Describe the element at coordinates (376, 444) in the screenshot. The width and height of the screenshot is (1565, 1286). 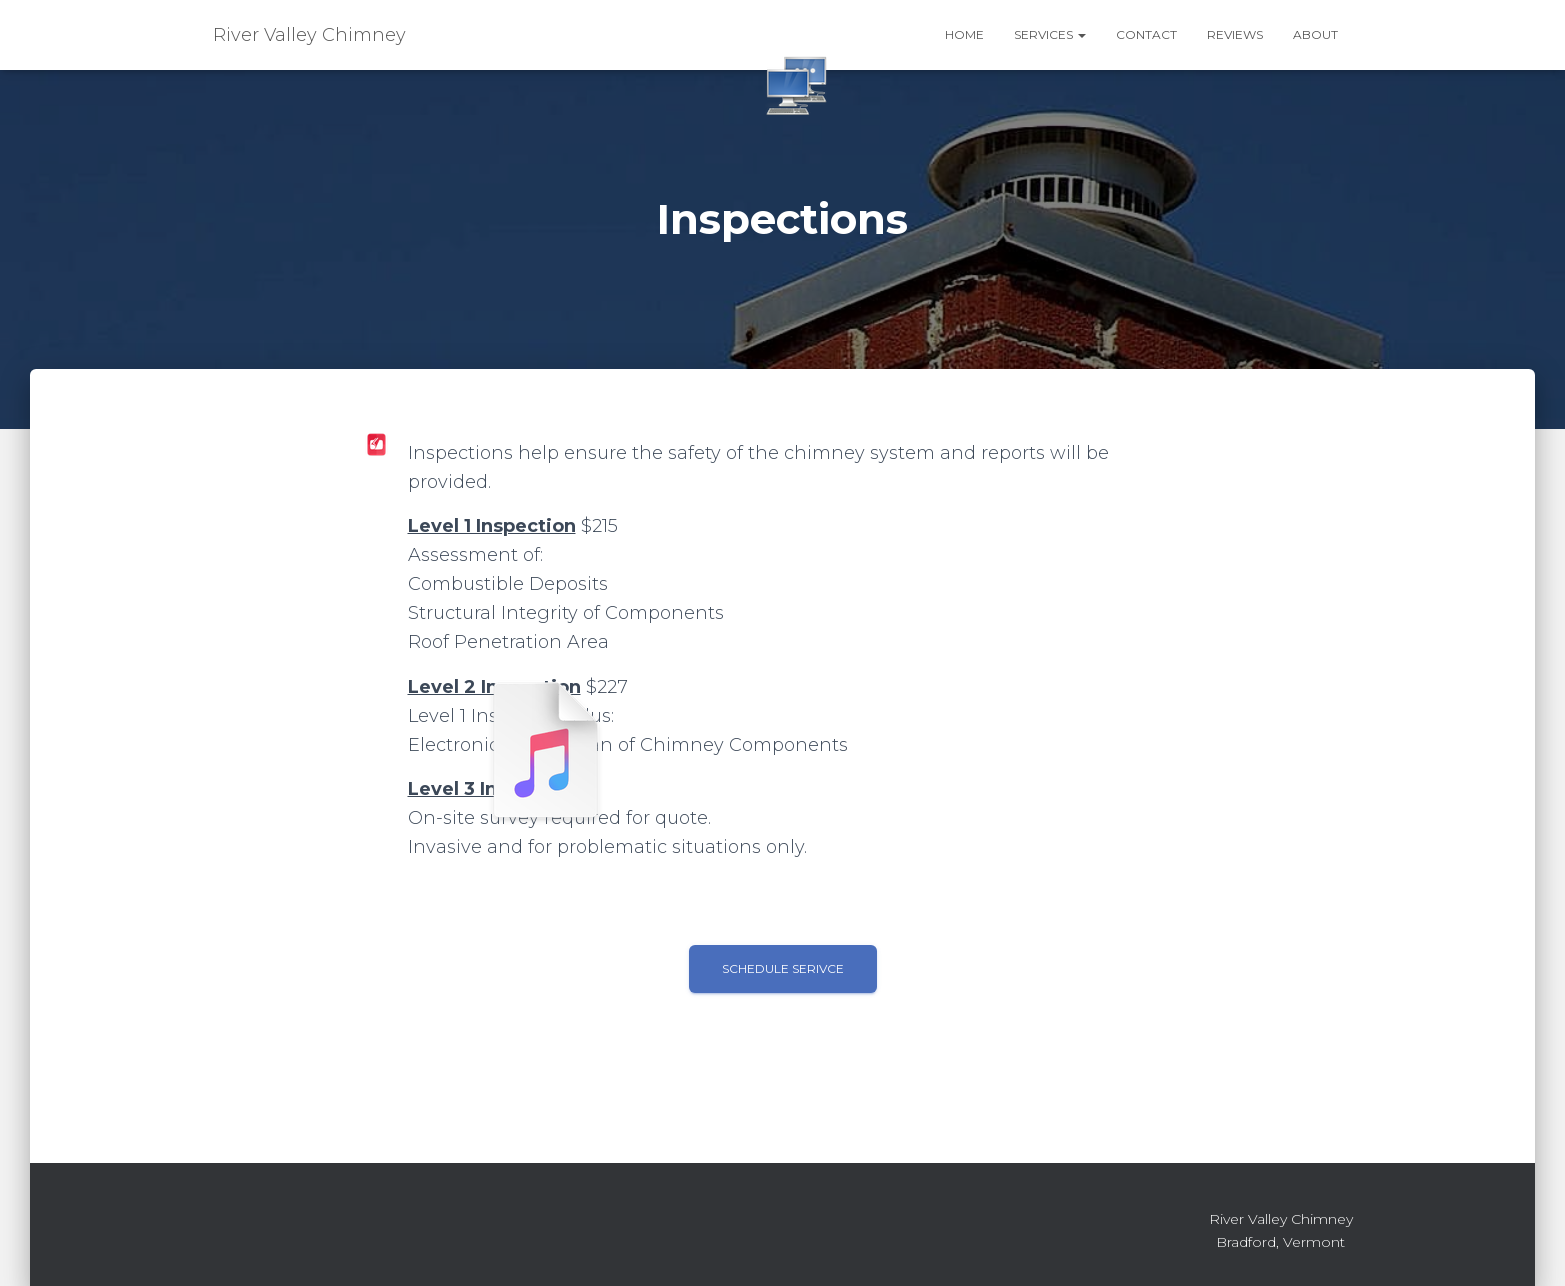
I see `an eps vector file type indicator` at that location.